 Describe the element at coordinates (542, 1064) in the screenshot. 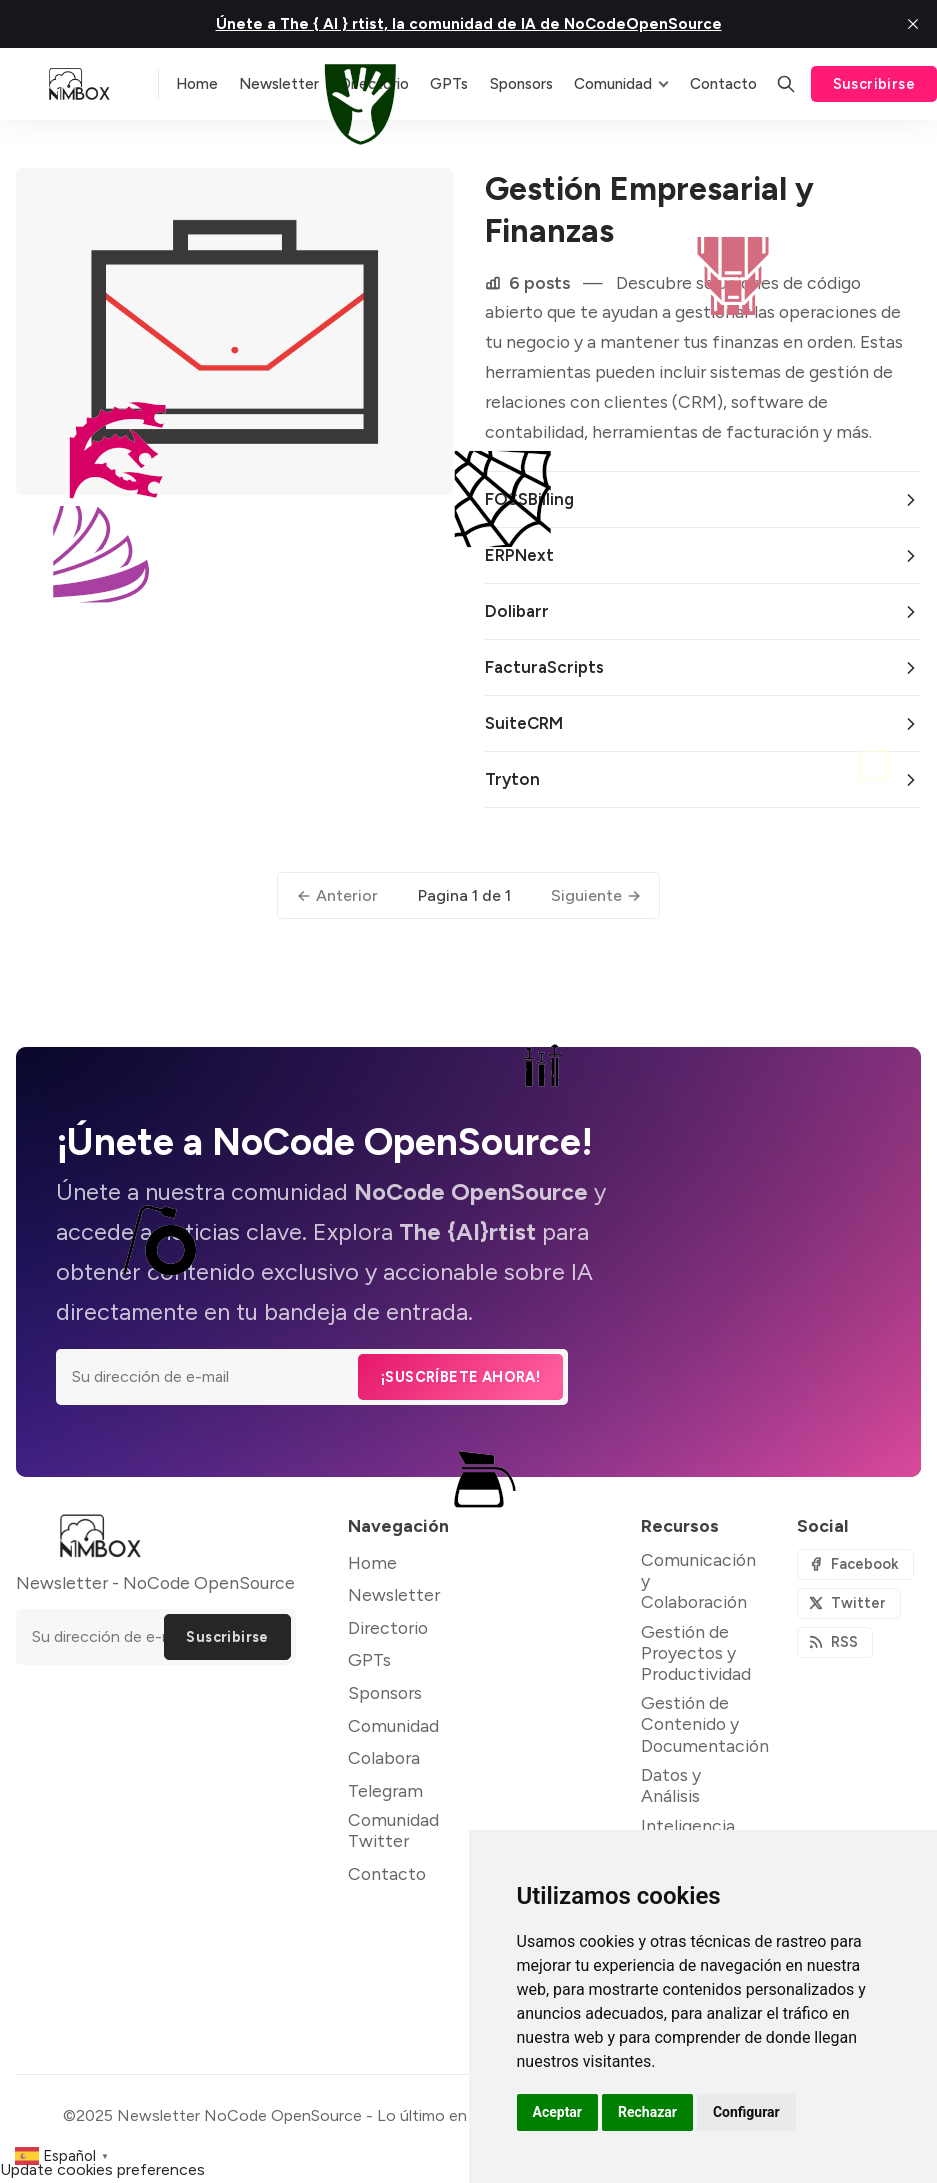

I see `view the Sverd i Fjell monument landmark` at that location.